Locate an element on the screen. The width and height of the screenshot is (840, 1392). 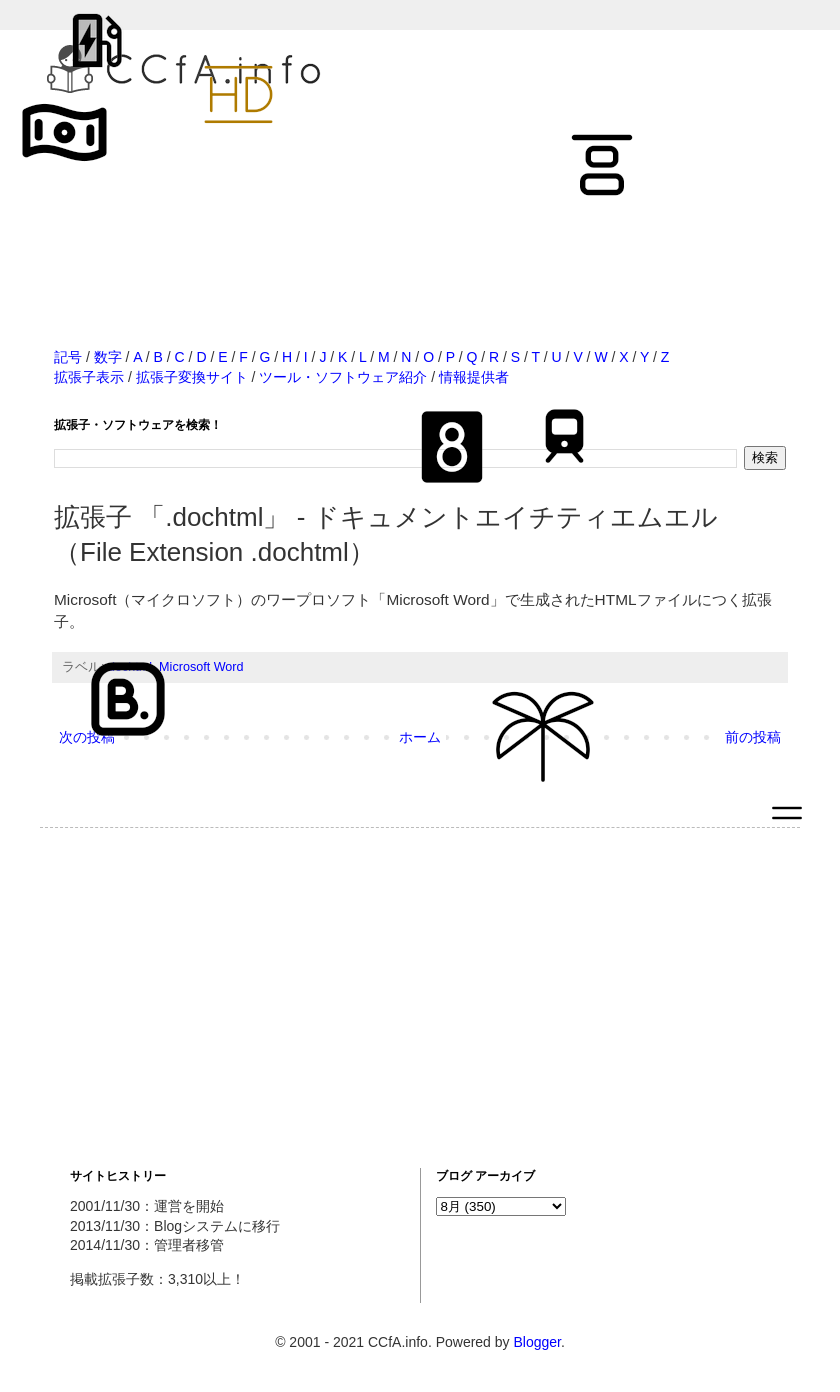
view currency or payment options is located at coordinates (64, 132).